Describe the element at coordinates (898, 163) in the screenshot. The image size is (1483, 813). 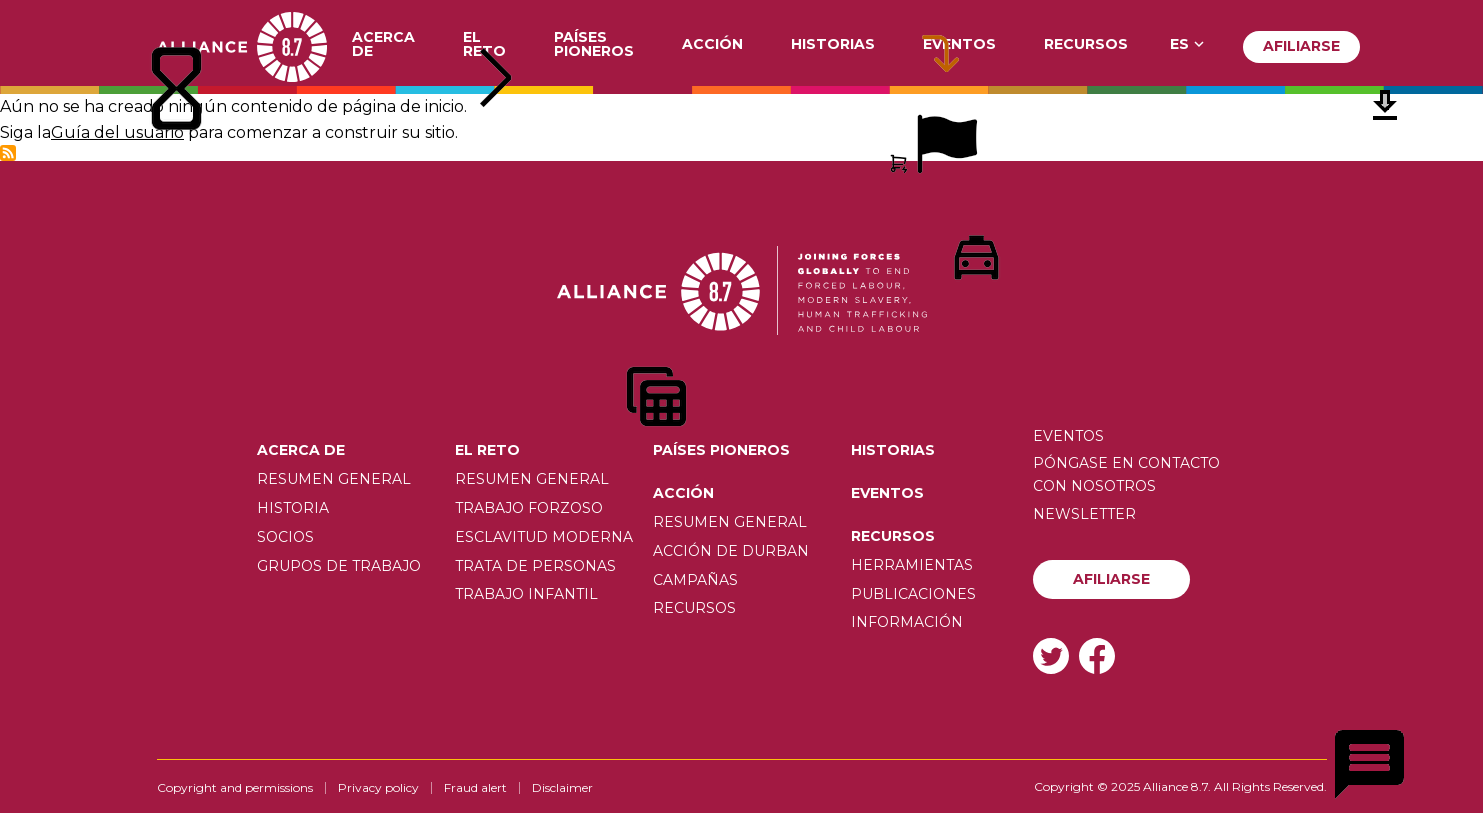
I see `quick checkout or express purchase` at that location.